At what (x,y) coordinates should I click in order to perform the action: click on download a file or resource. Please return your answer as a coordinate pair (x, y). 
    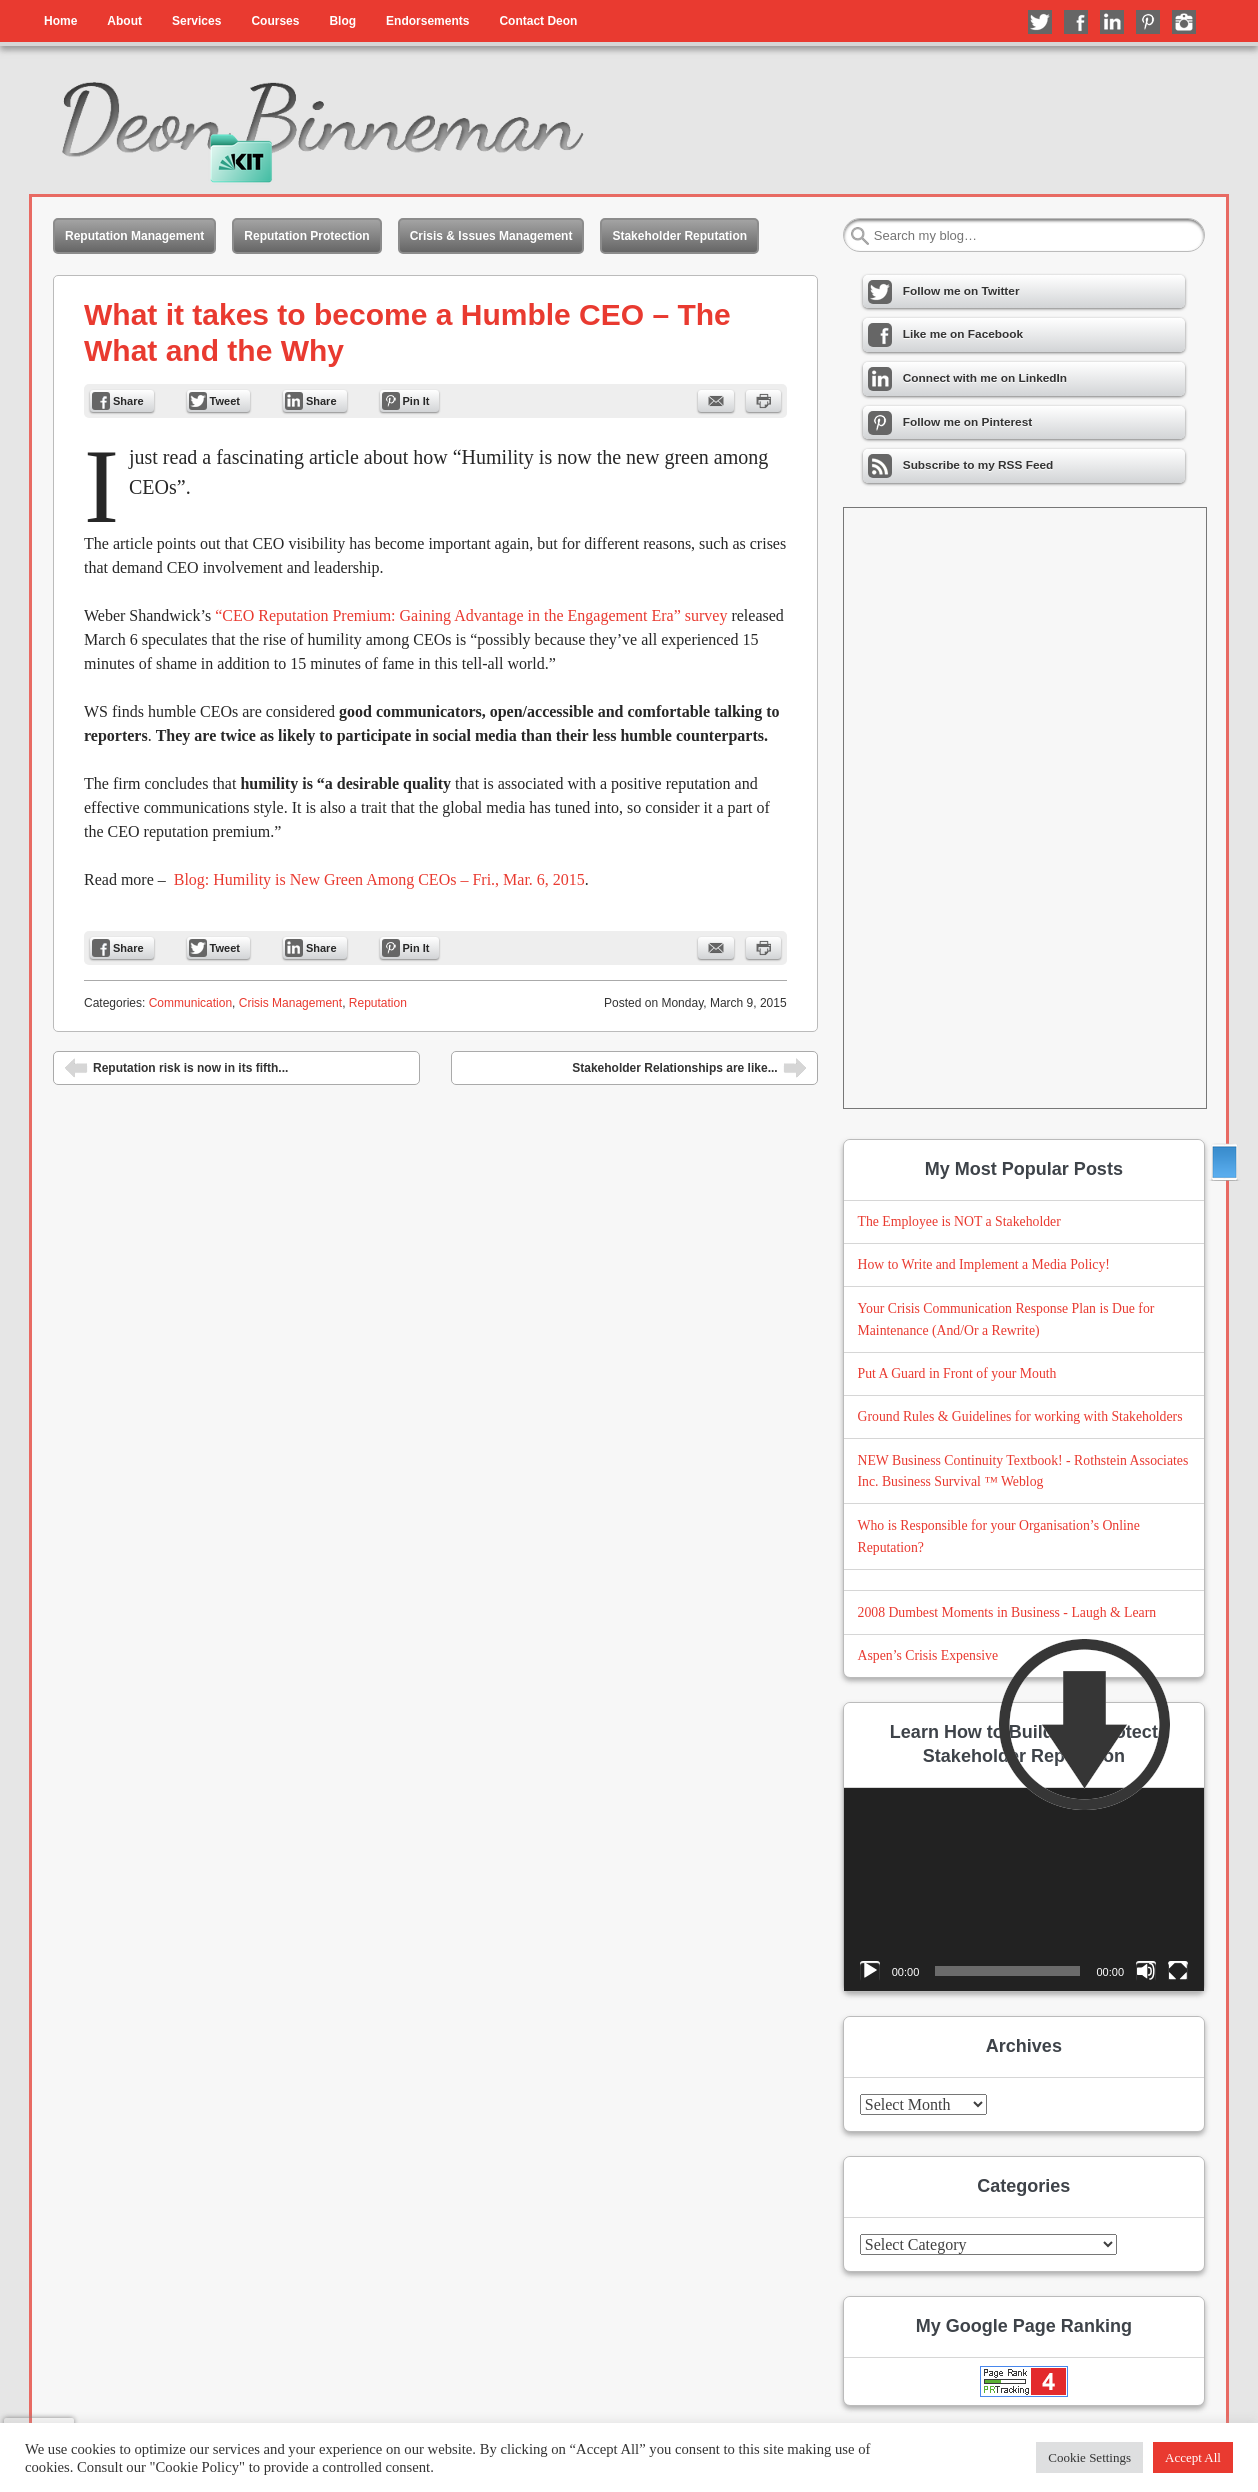
    Looking at the image, I should click on (1084, 1724).